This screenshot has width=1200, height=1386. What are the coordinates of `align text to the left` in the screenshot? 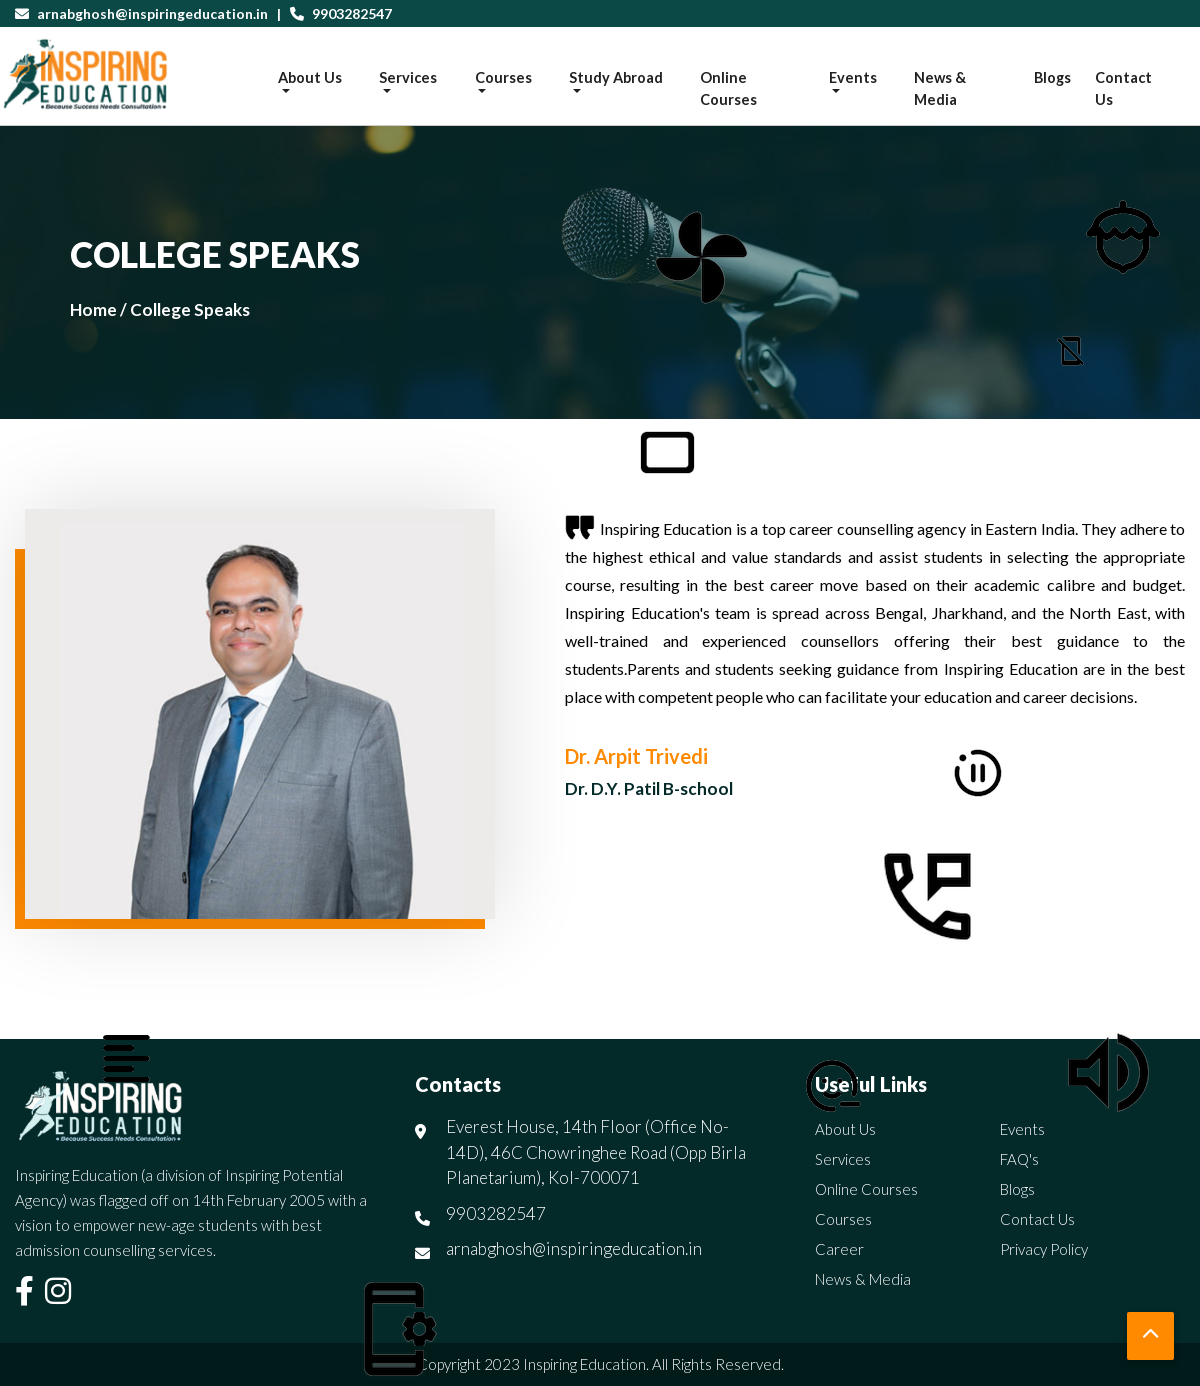 It's located at (126, 1058).